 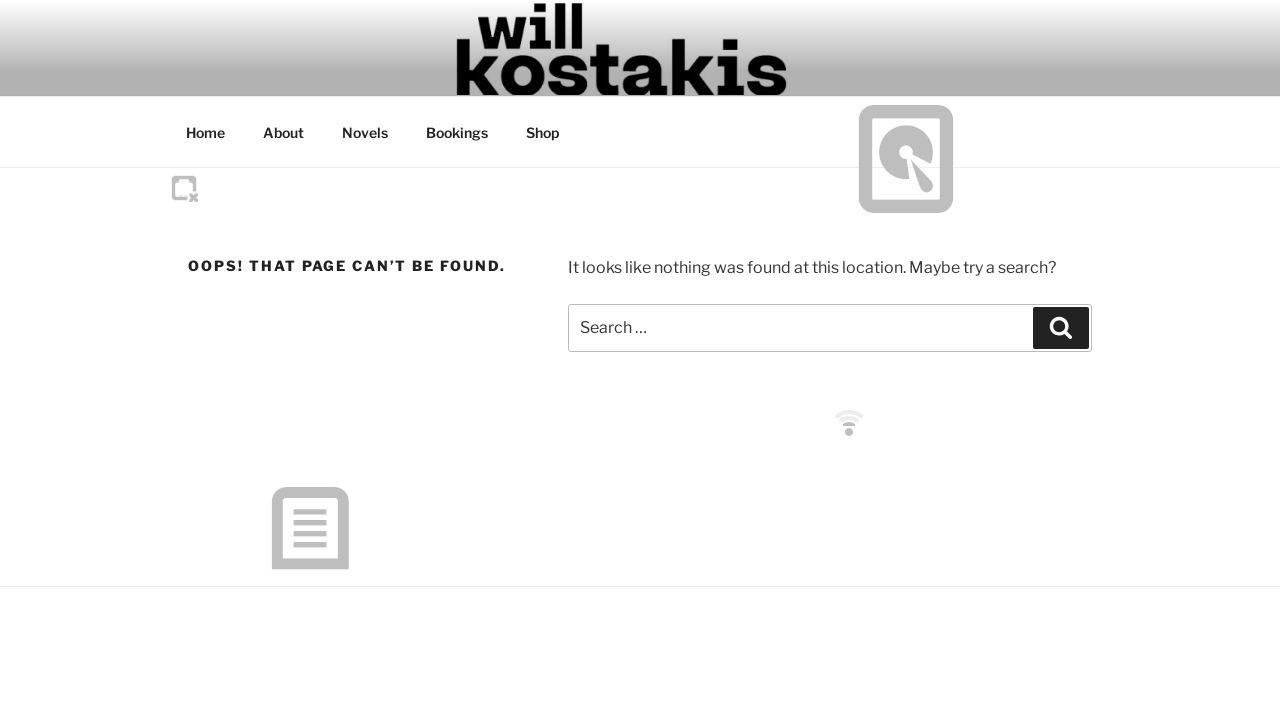 I want to click on indicates moderate wireless signal strength, so click(x=849, y=422).